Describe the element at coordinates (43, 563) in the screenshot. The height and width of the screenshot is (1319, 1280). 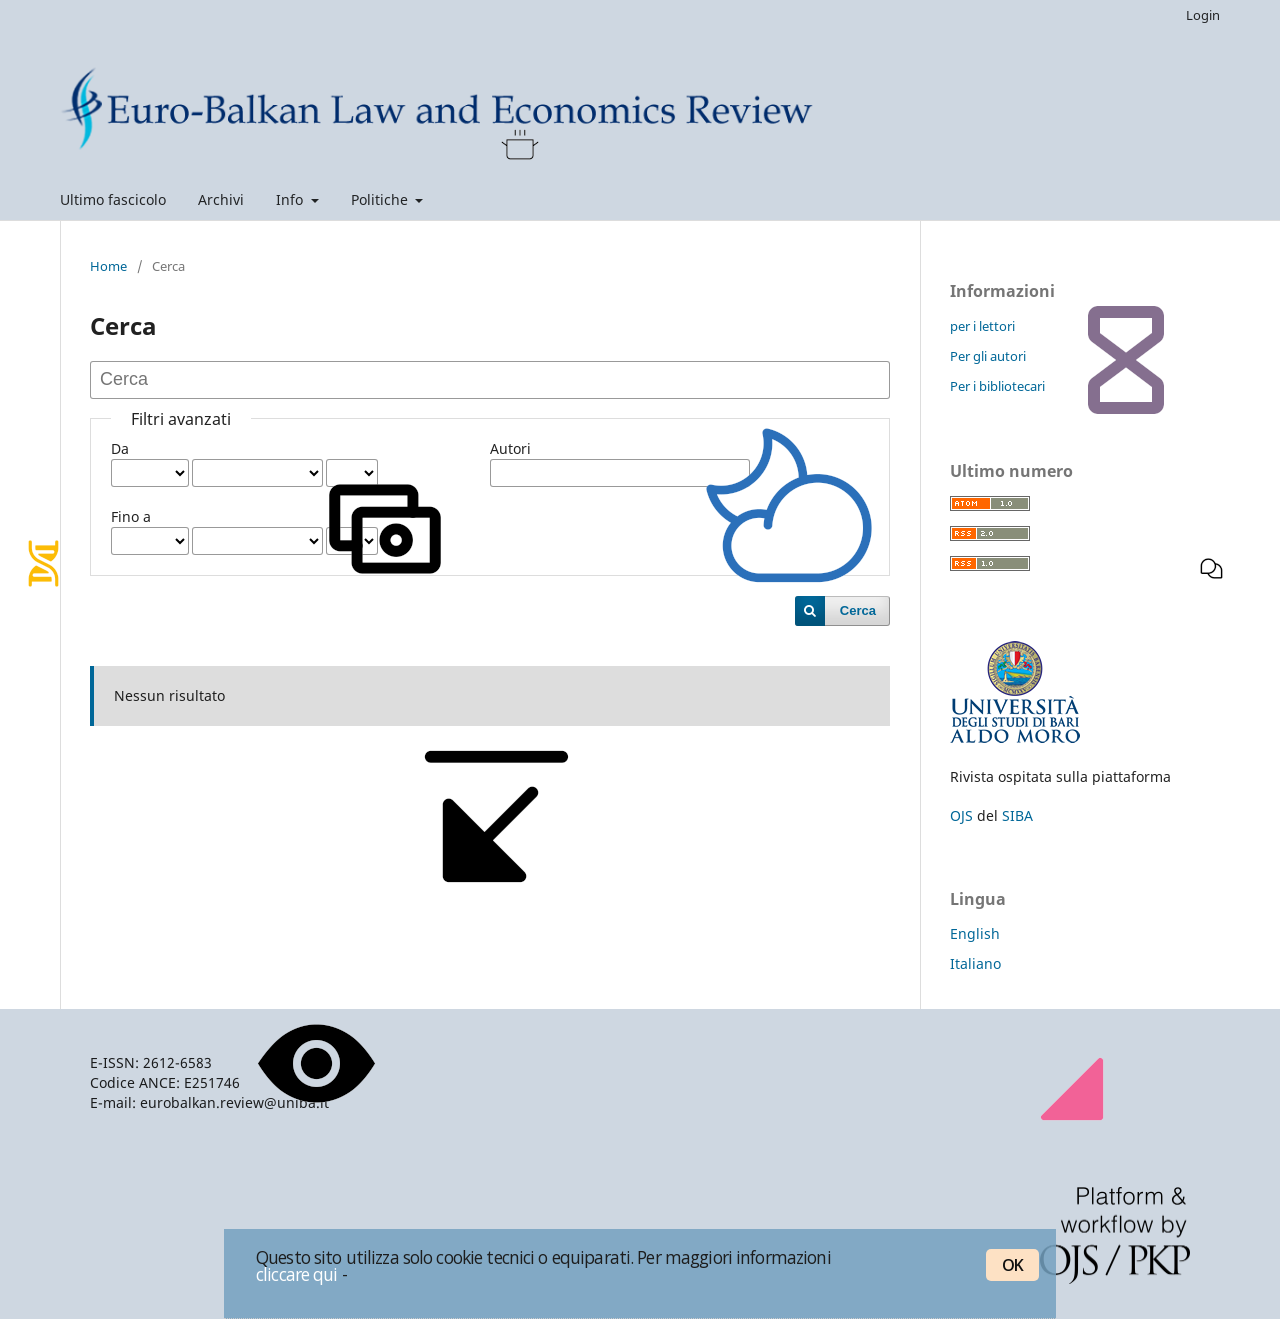
I see `access genetic or biological information` at that location.